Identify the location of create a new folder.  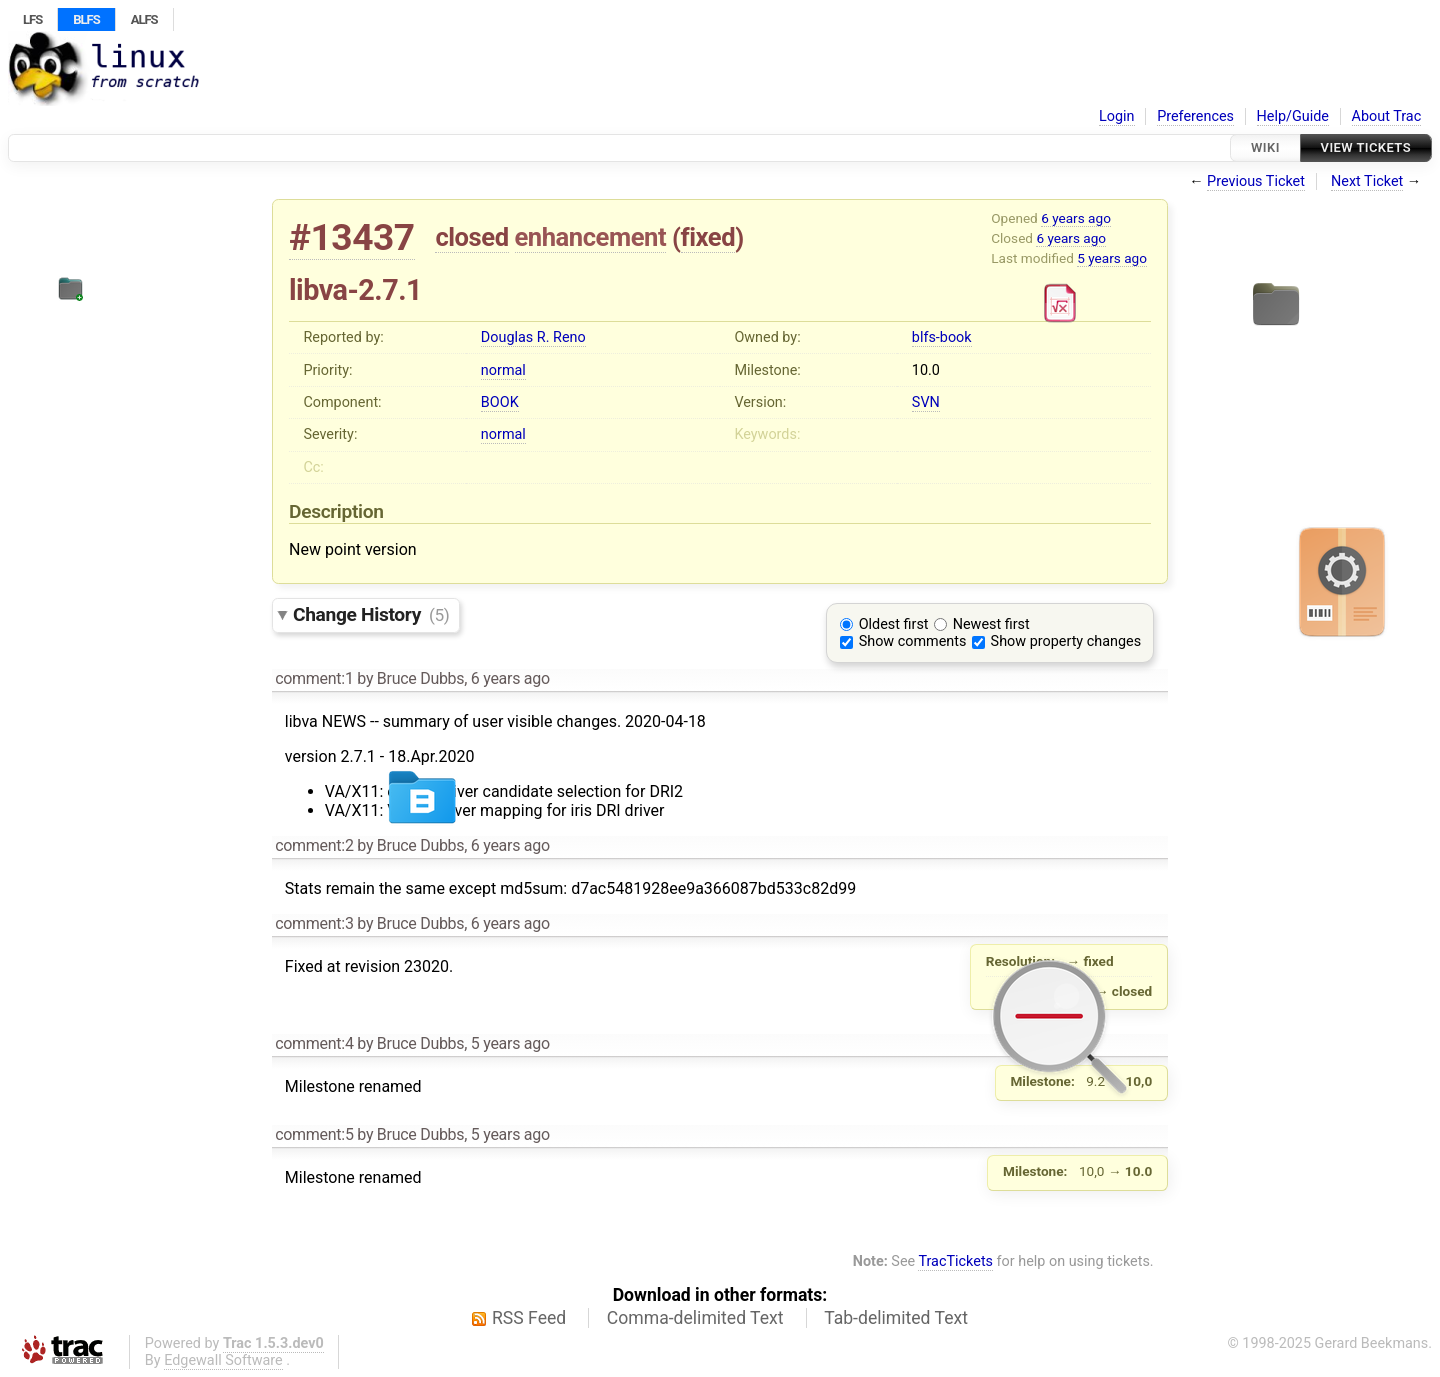
(70, 288).